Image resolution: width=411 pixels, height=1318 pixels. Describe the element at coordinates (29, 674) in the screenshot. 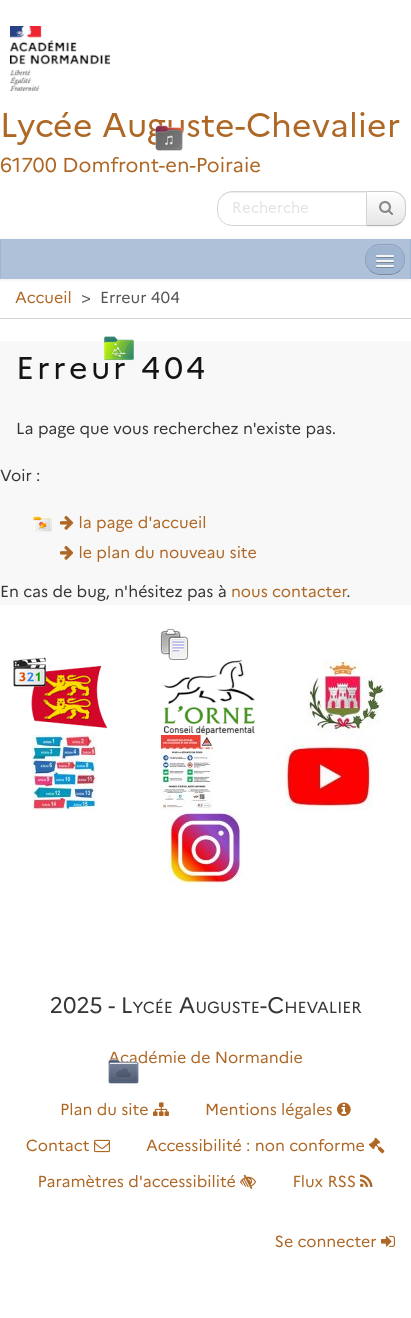

I see `open folder containing media player classic files` at that location.